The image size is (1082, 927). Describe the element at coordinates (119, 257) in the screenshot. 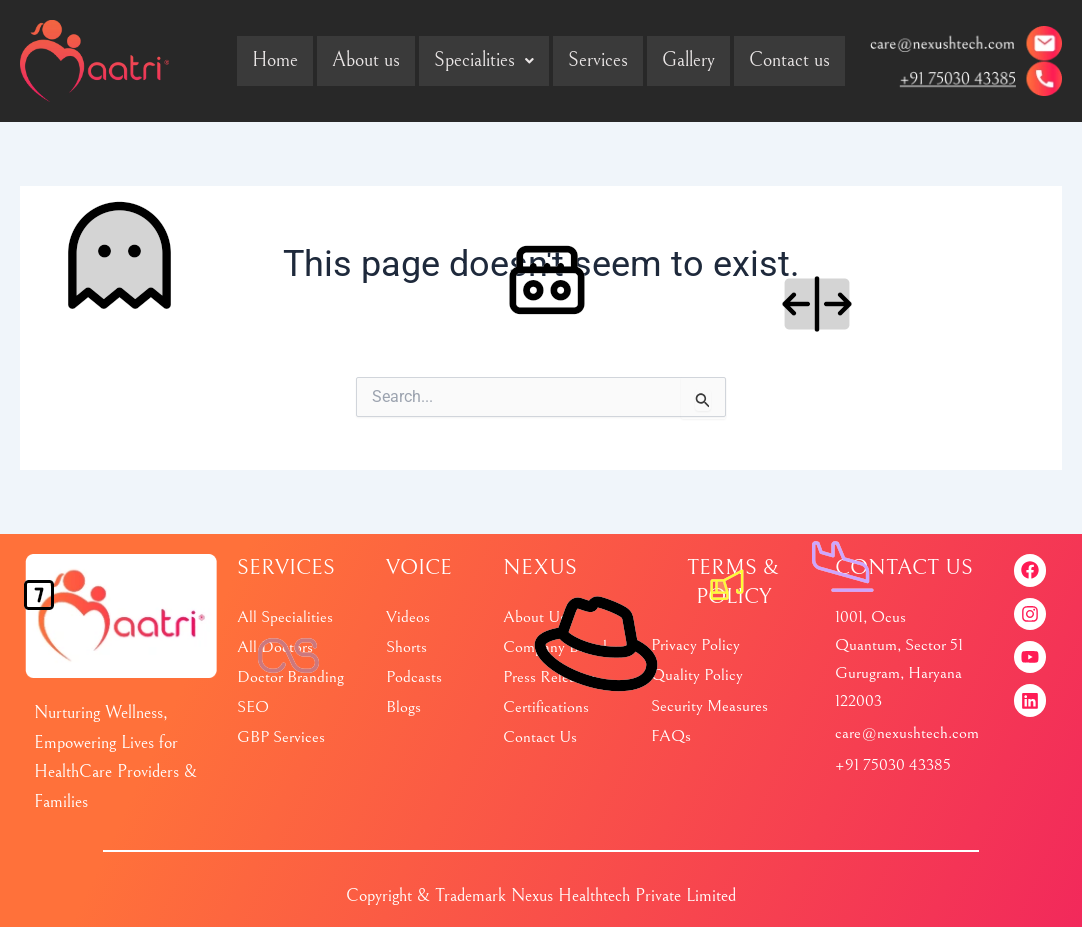

I see `toggle ghost mode or invisible status` at that location.